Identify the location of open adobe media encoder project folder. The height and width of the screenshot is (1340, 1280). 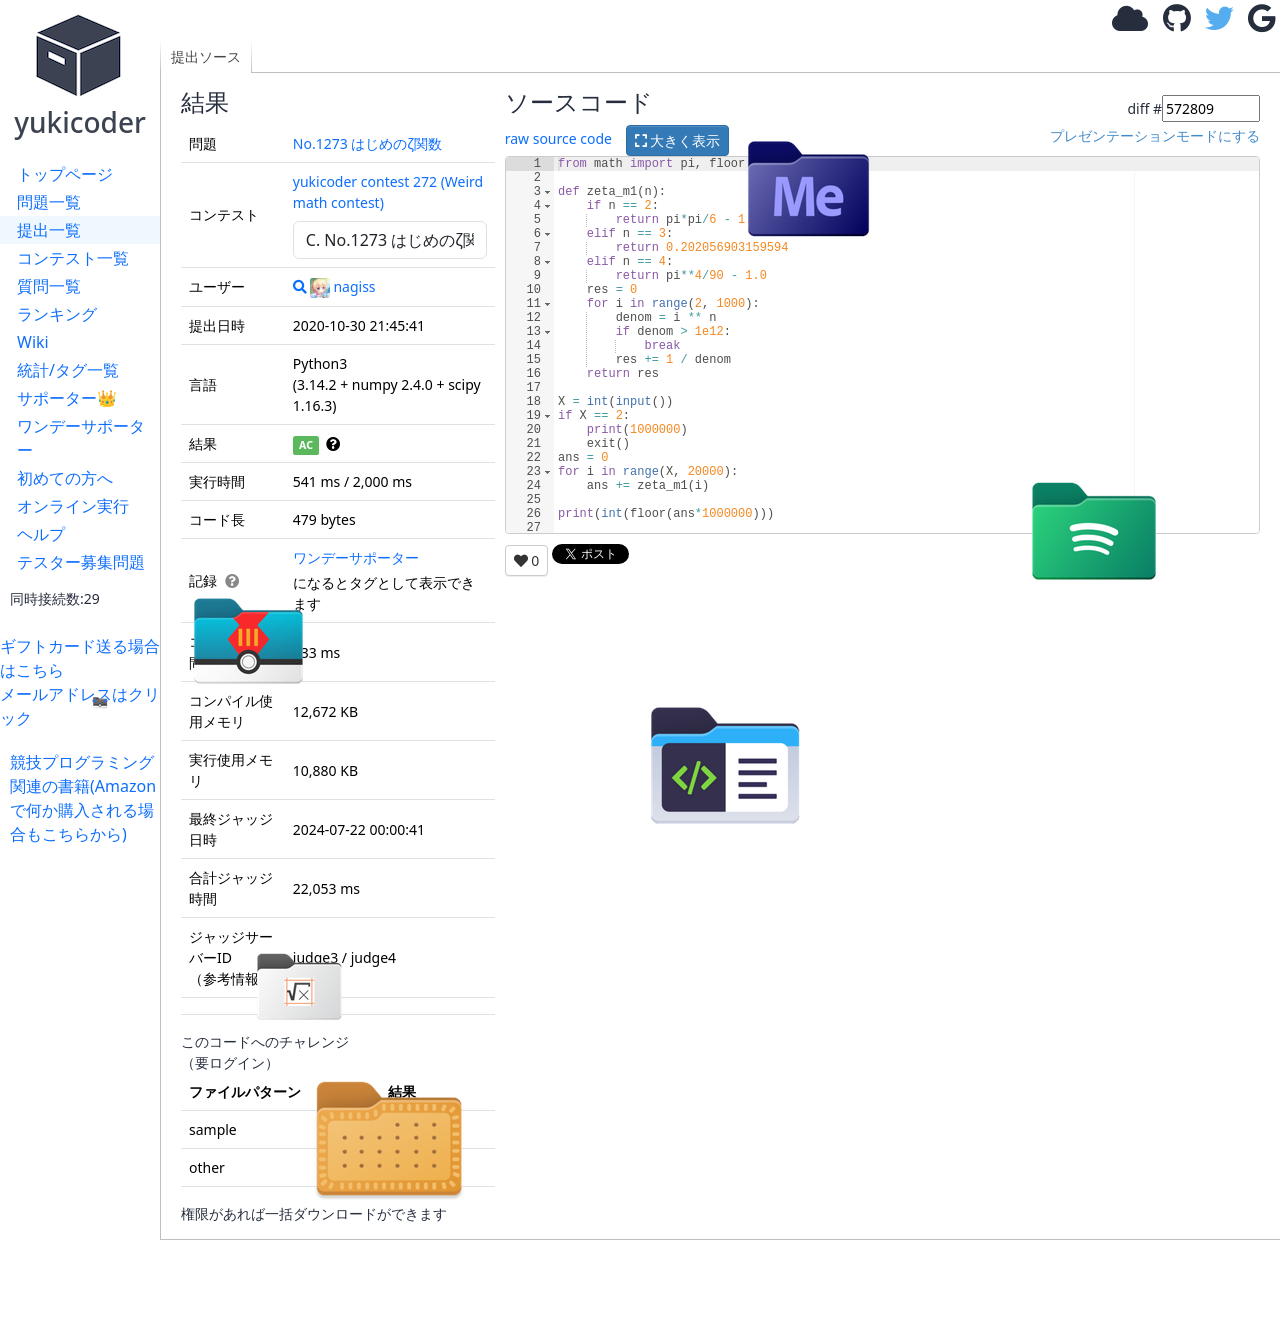
(808, 192).